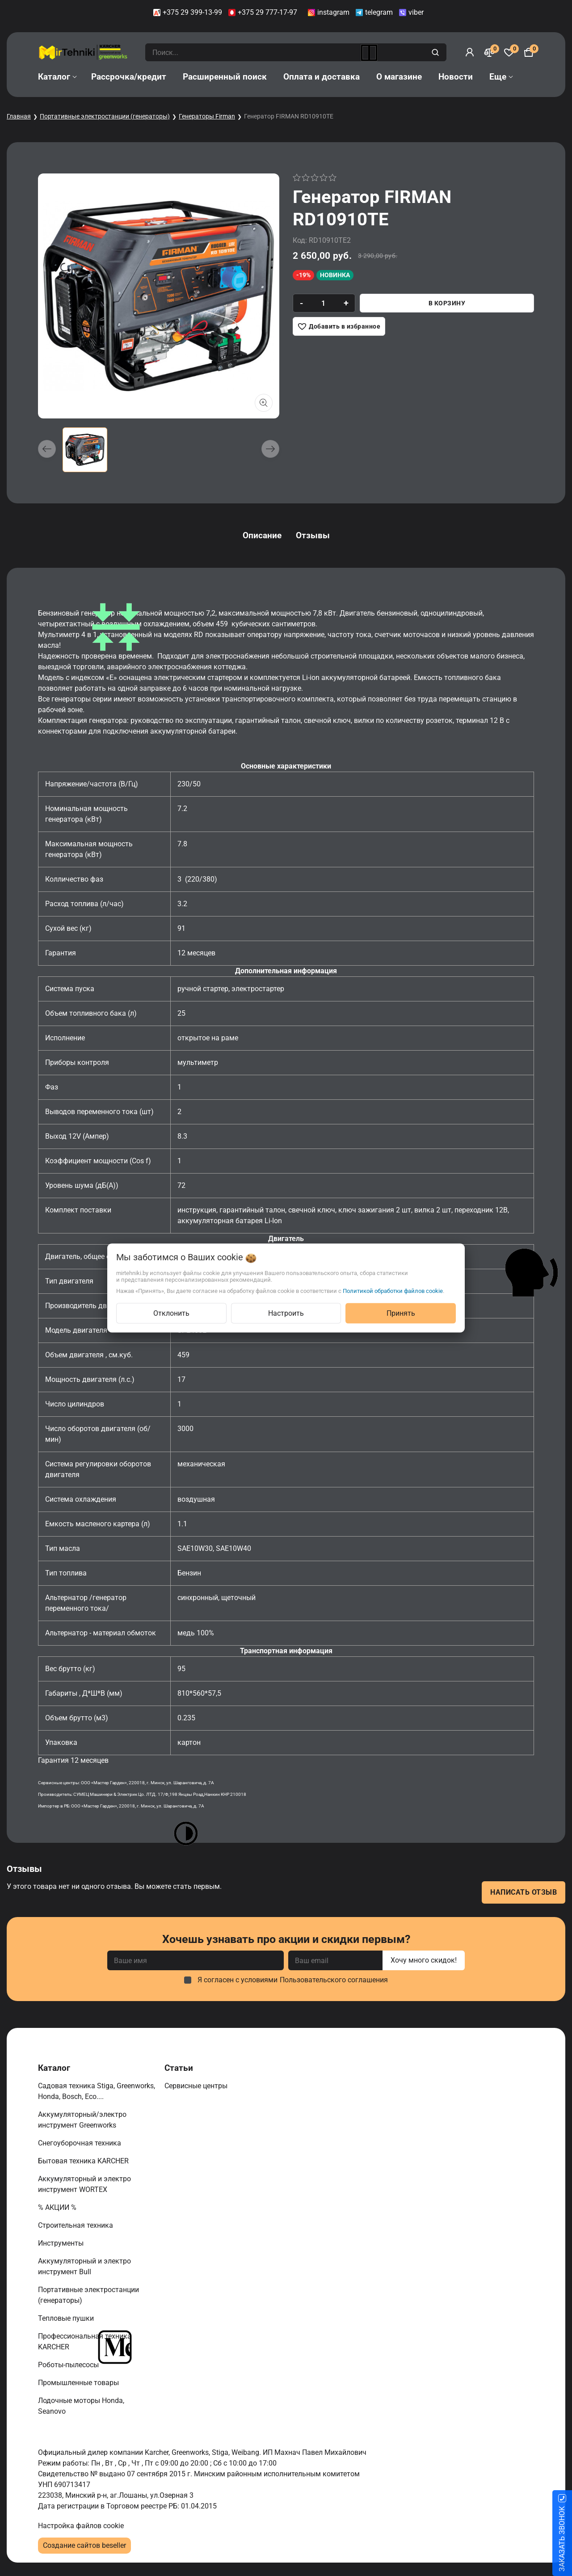 The width and height of the screenshot is (572, 2576). Describe the element at coordinates (369, 53) in the screenshot. I see `switch to two-column layout view` at that location.